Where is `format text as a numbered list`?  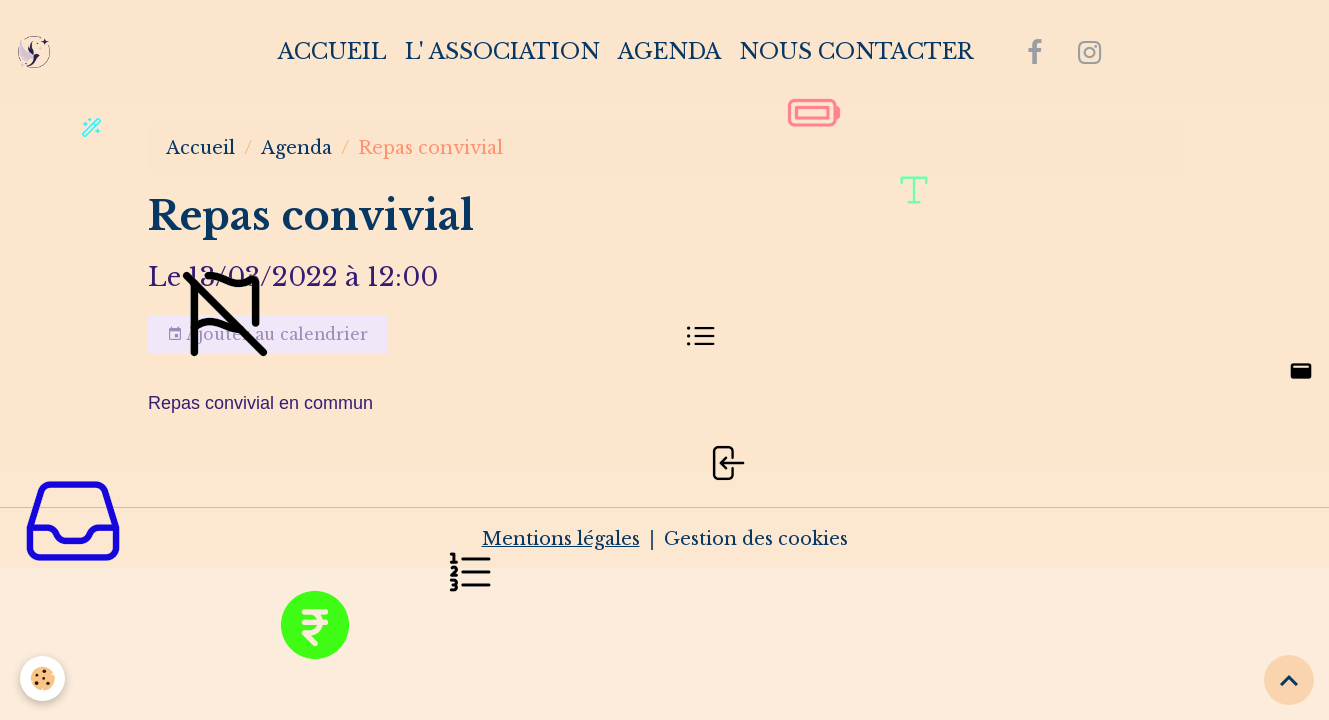
format text as a numbered list is located at coordinates (471, 572).